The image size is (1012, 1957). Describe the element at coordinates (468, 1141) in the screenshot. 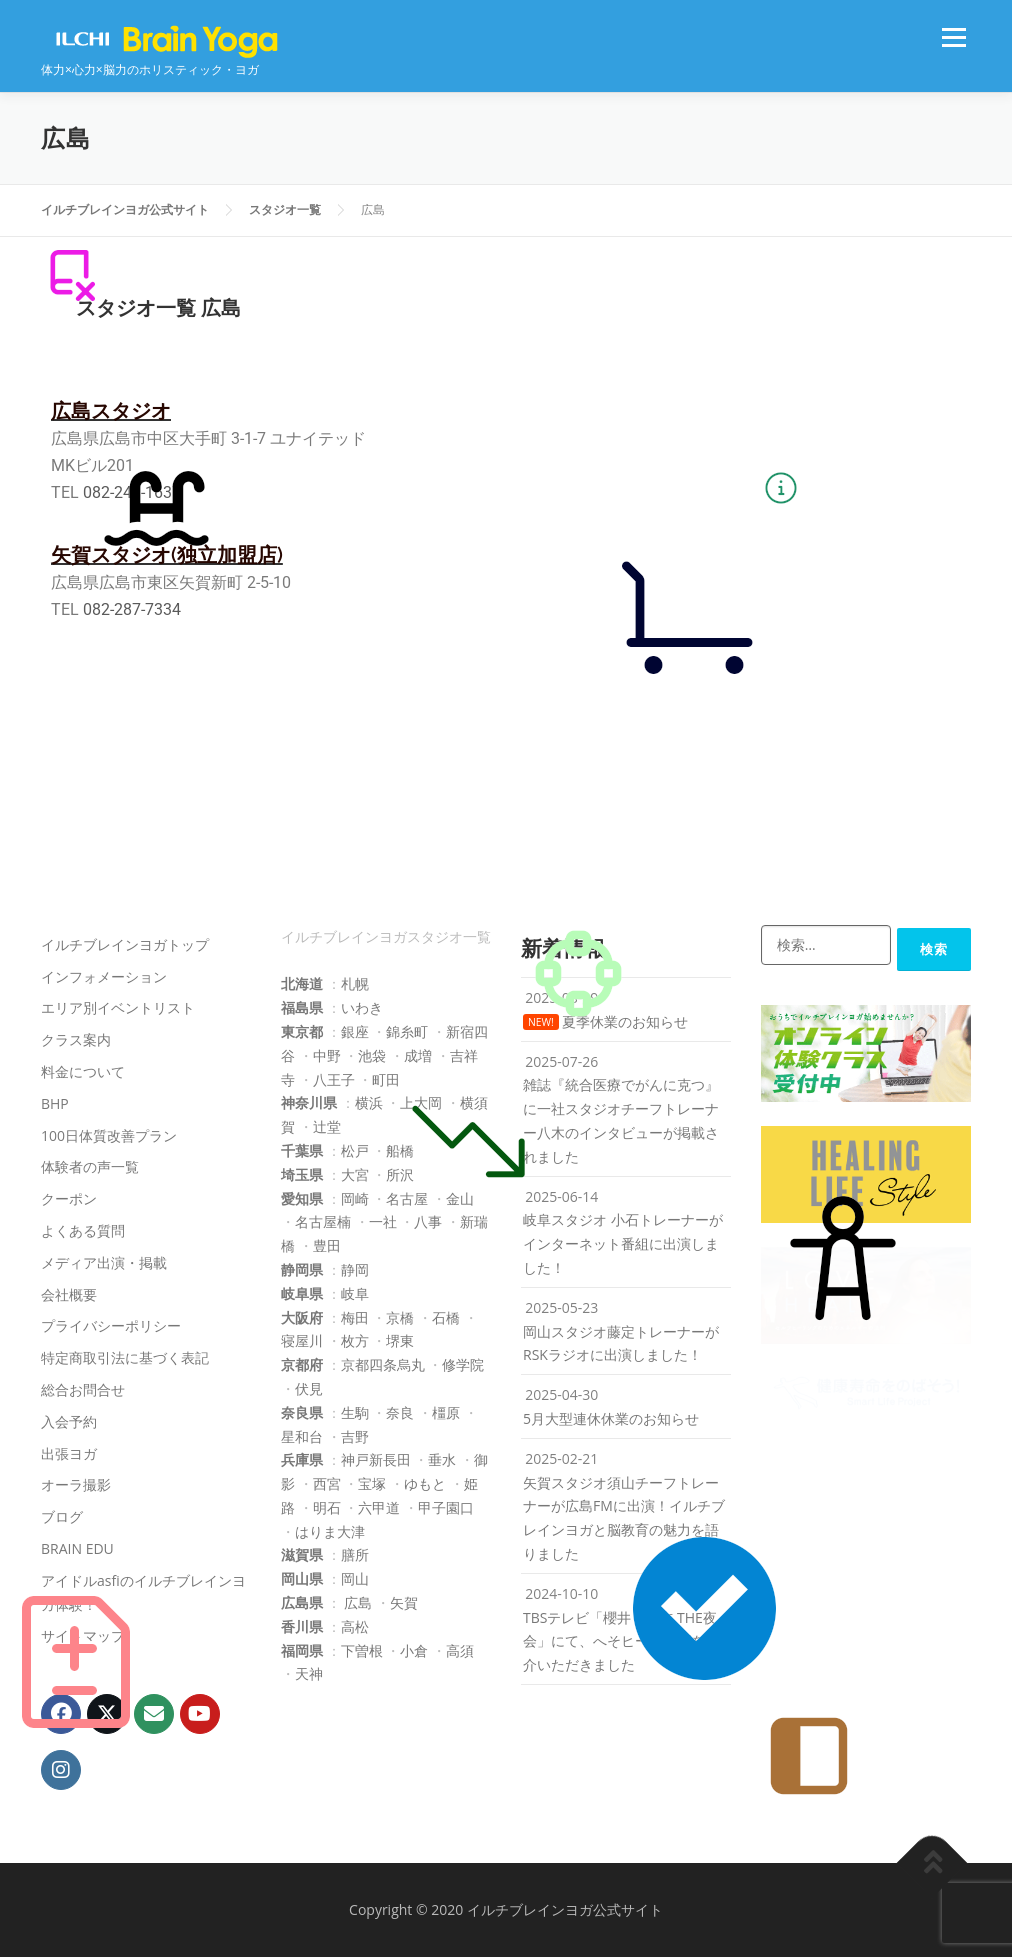

I see `indicates a downward trend or decline in metrics` at that location.